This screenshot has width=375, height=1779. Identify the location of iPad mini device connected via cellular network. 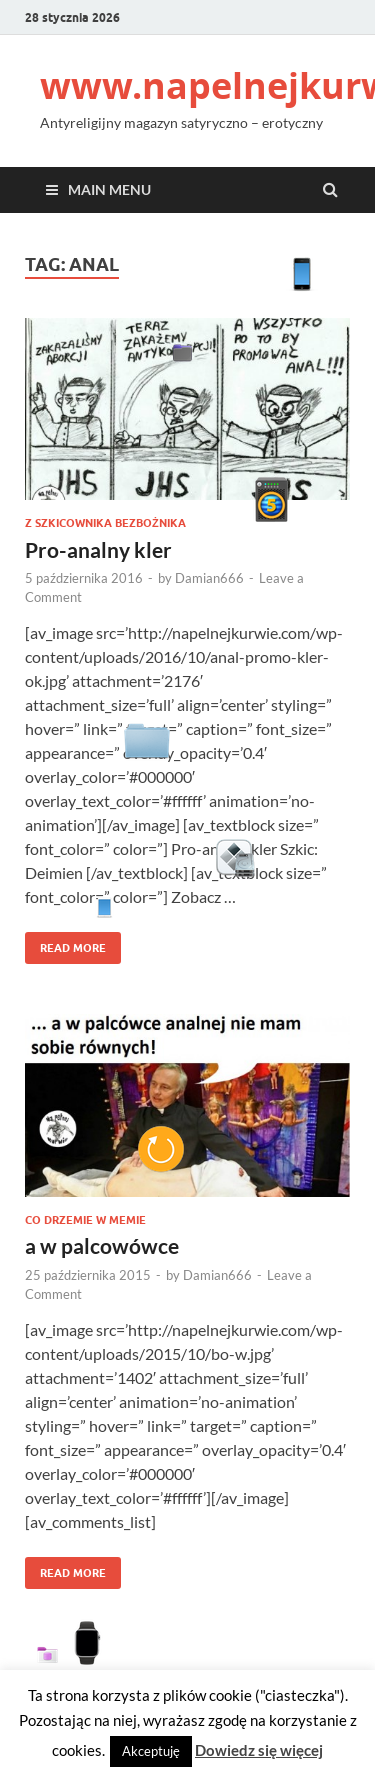
(104, 905).